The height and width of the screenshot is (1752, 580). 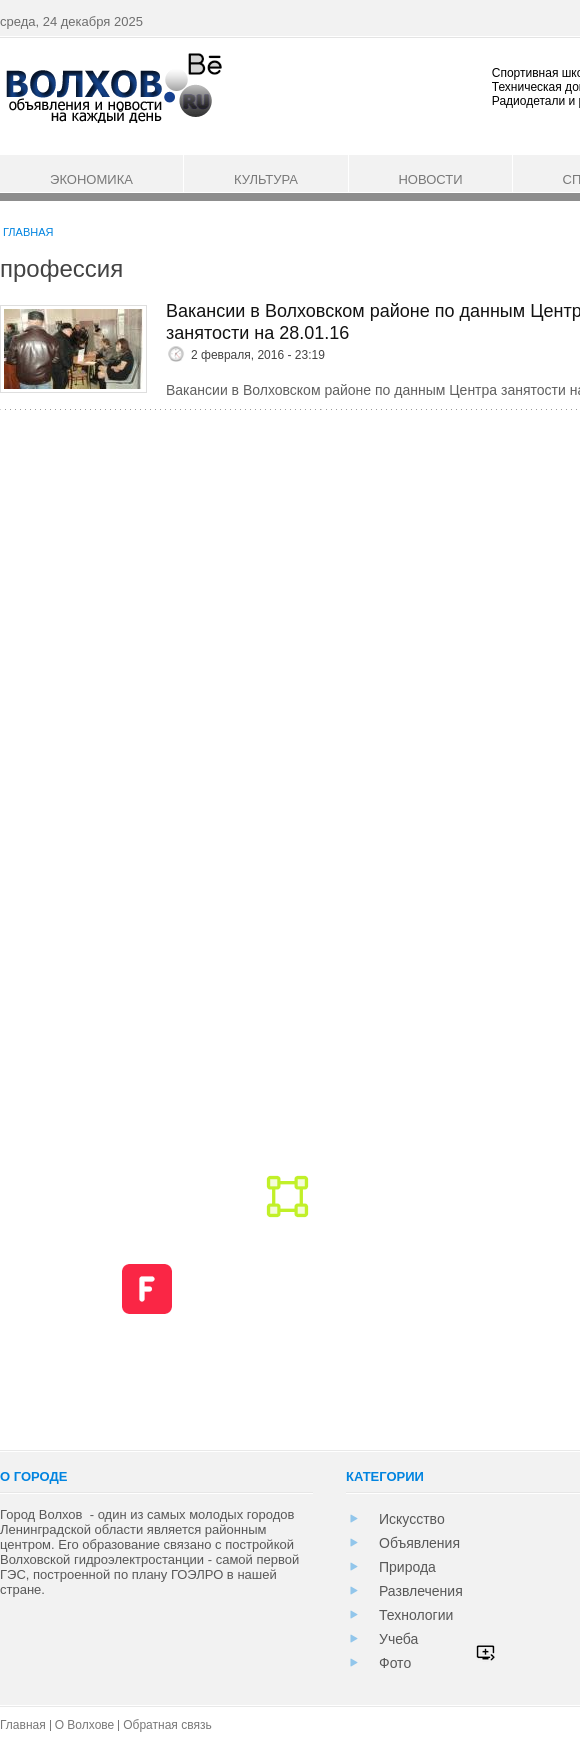 I want to click on adjust selection boundaries, so click(x=287, y=1196).